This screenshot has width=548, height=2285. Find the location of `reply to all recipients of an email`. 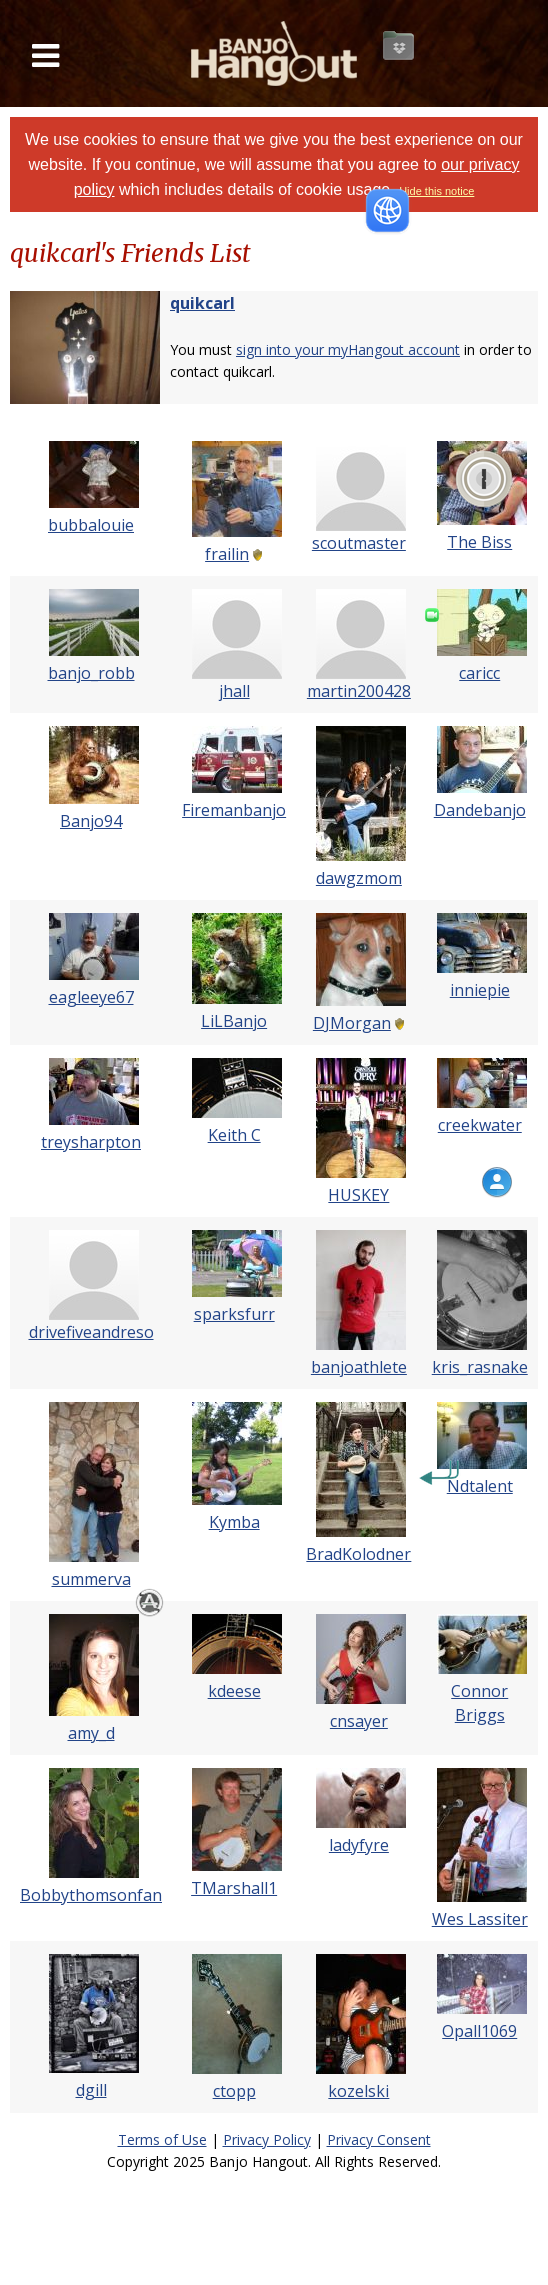

reply to all recipients of an email is located at coordinates (438, 1472).